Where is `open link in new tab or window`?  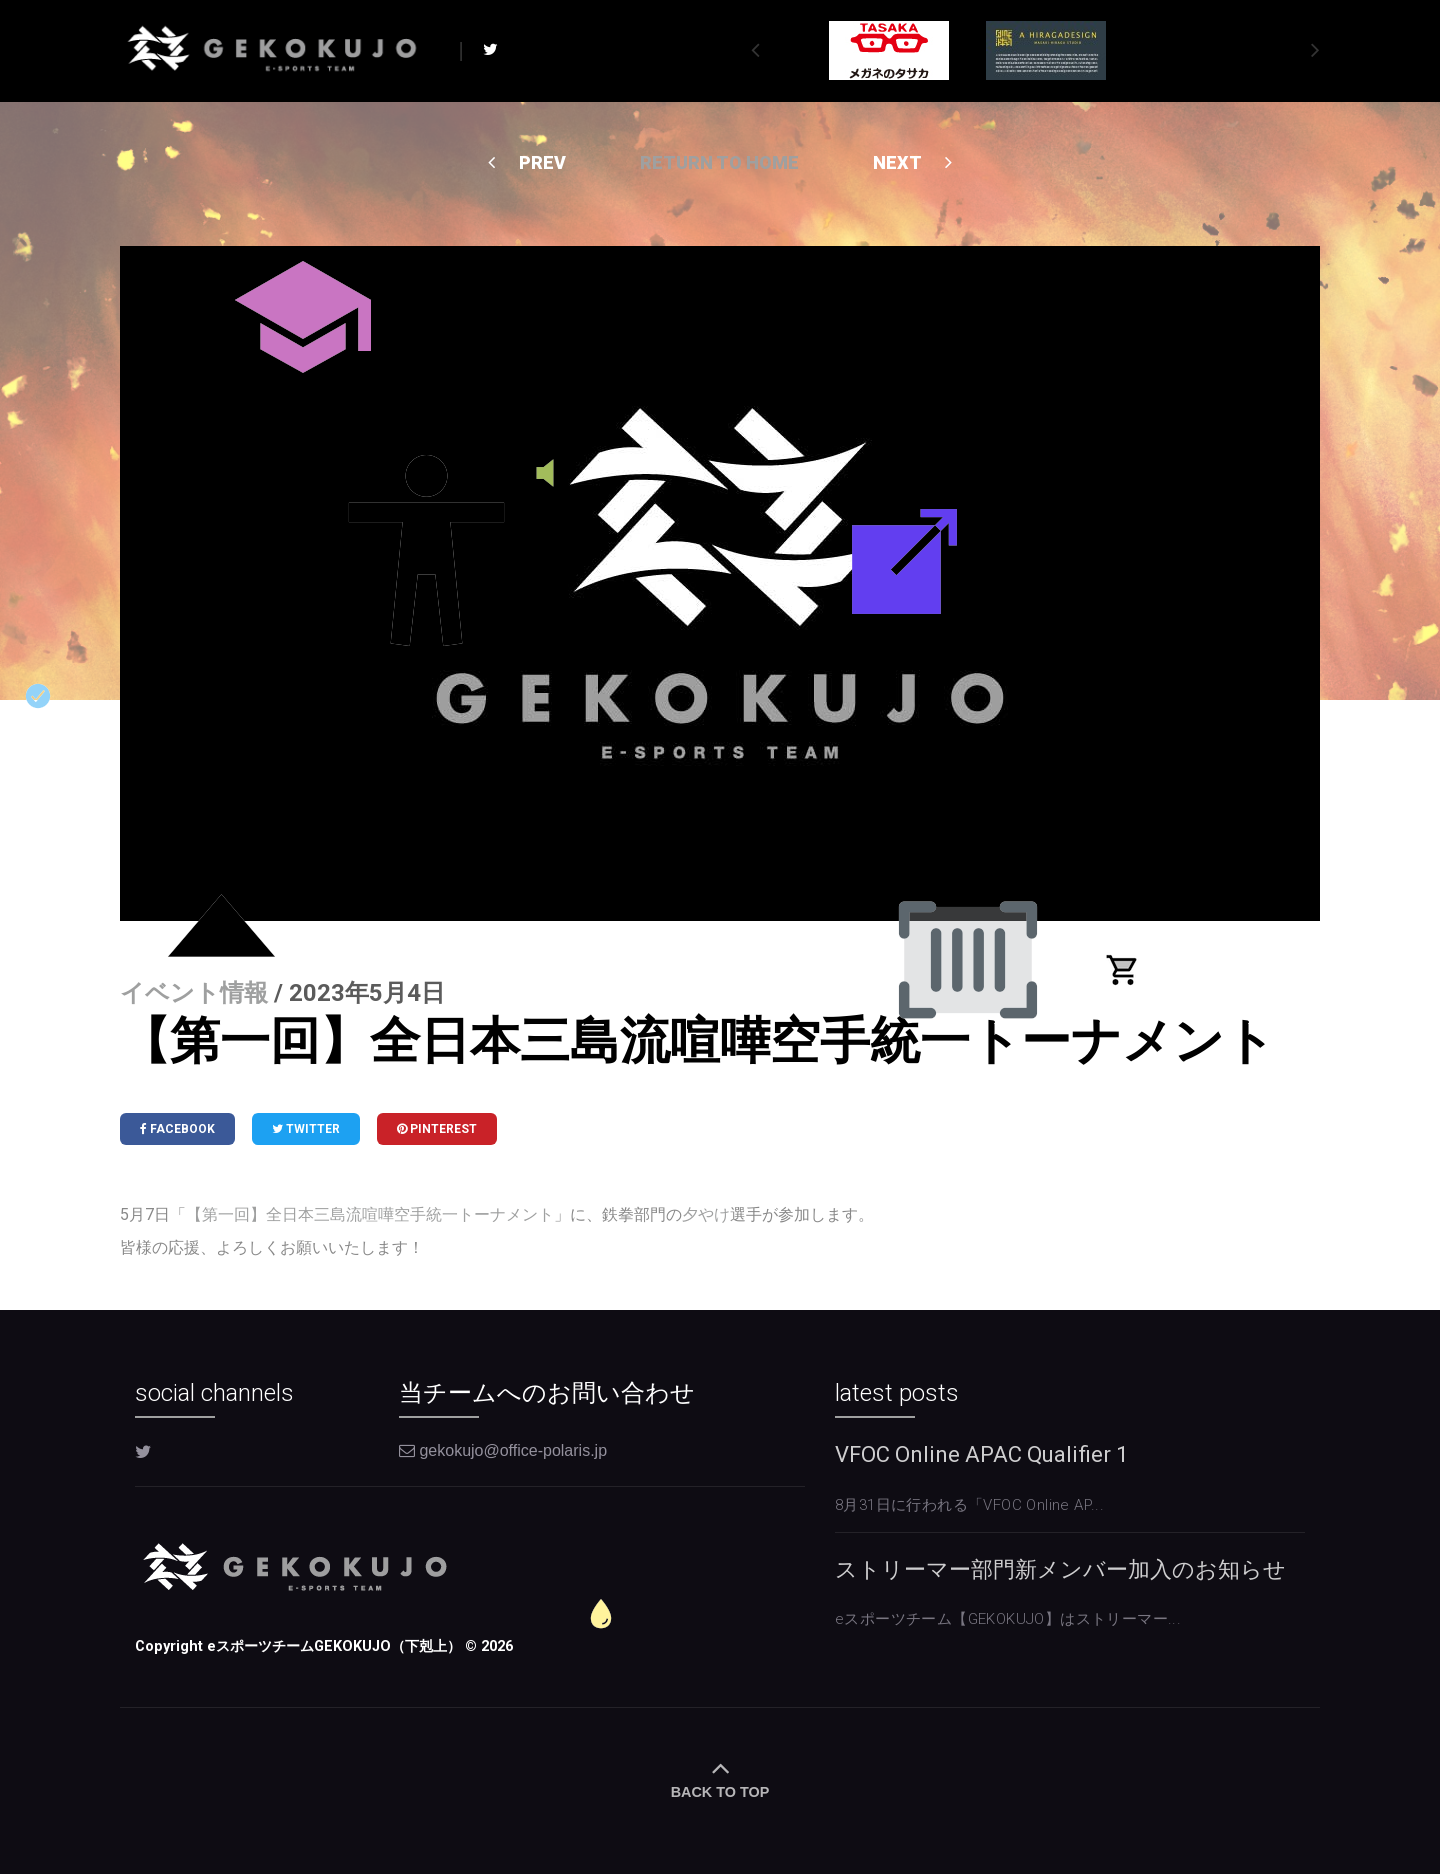
open link in new tab or window is located at coordinates (904, 561).